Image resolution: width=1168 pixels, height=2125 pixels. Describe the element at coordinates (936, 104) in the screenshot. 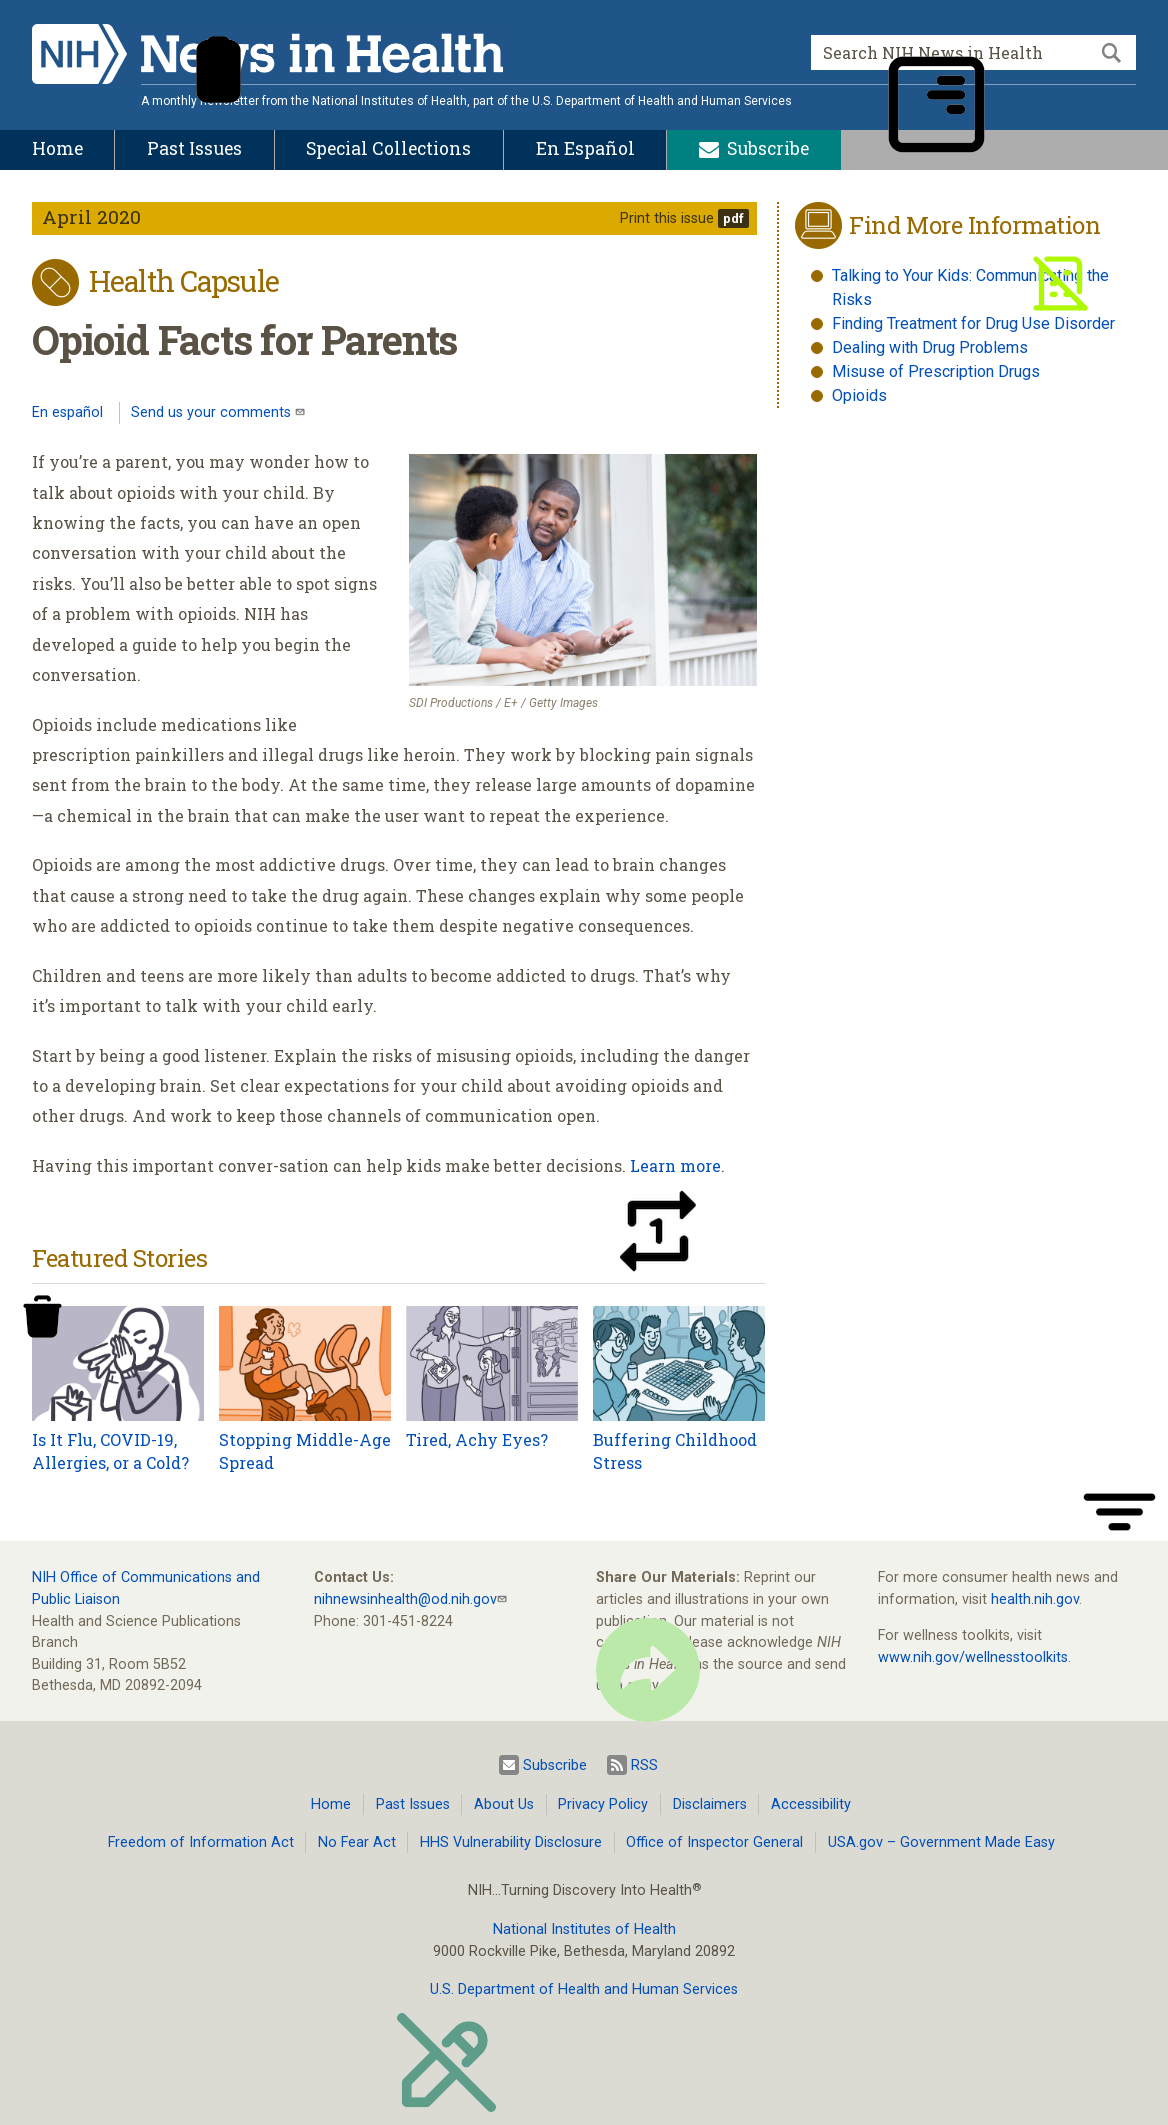

I see `align content to the top-right corner` at that location.